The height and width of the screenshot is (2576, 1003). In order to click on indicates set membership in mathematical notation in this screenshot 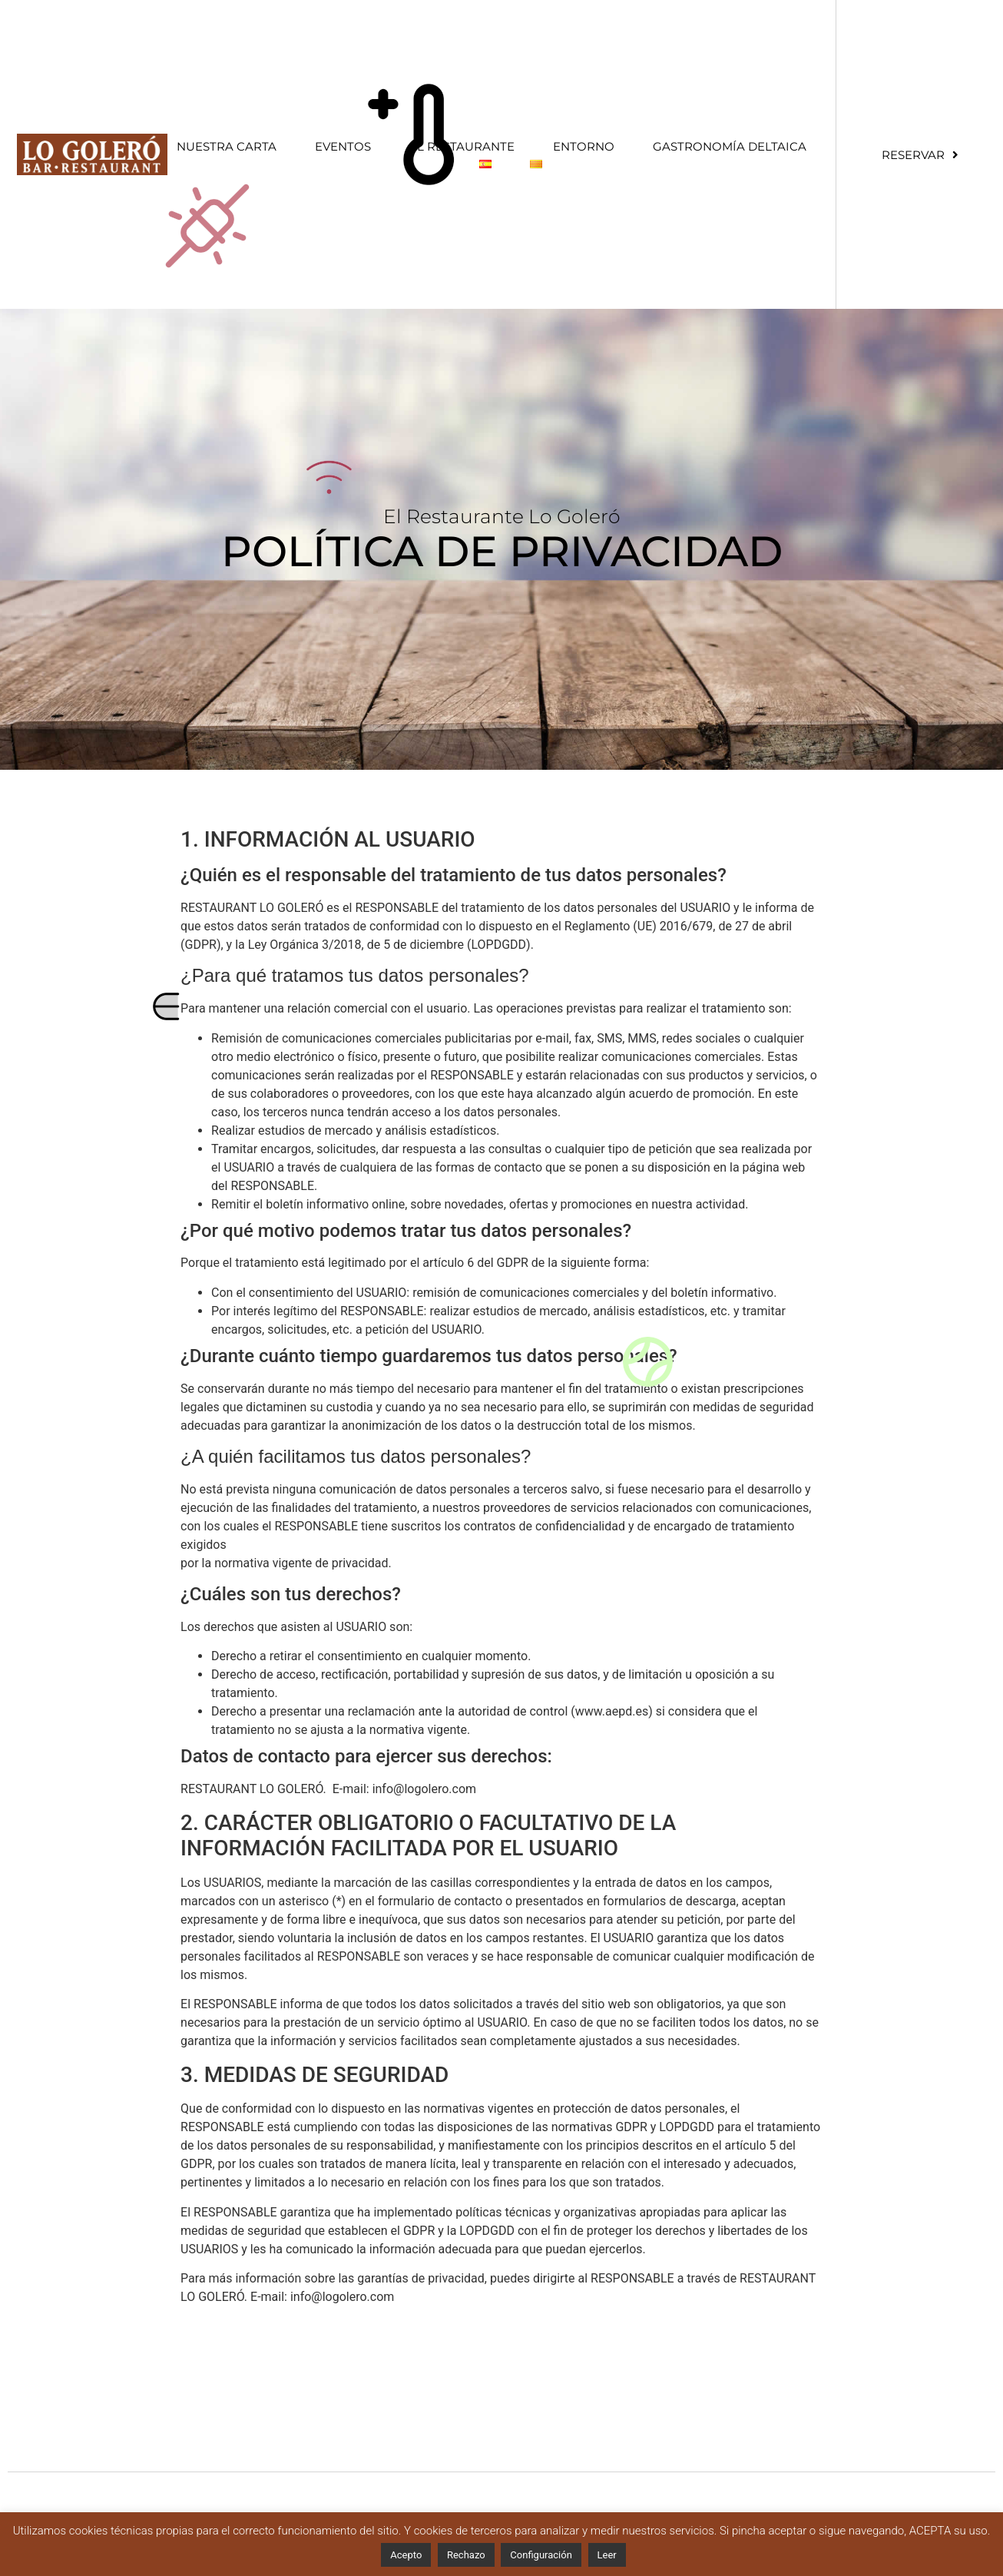, I will do `click(167, 1006)`.